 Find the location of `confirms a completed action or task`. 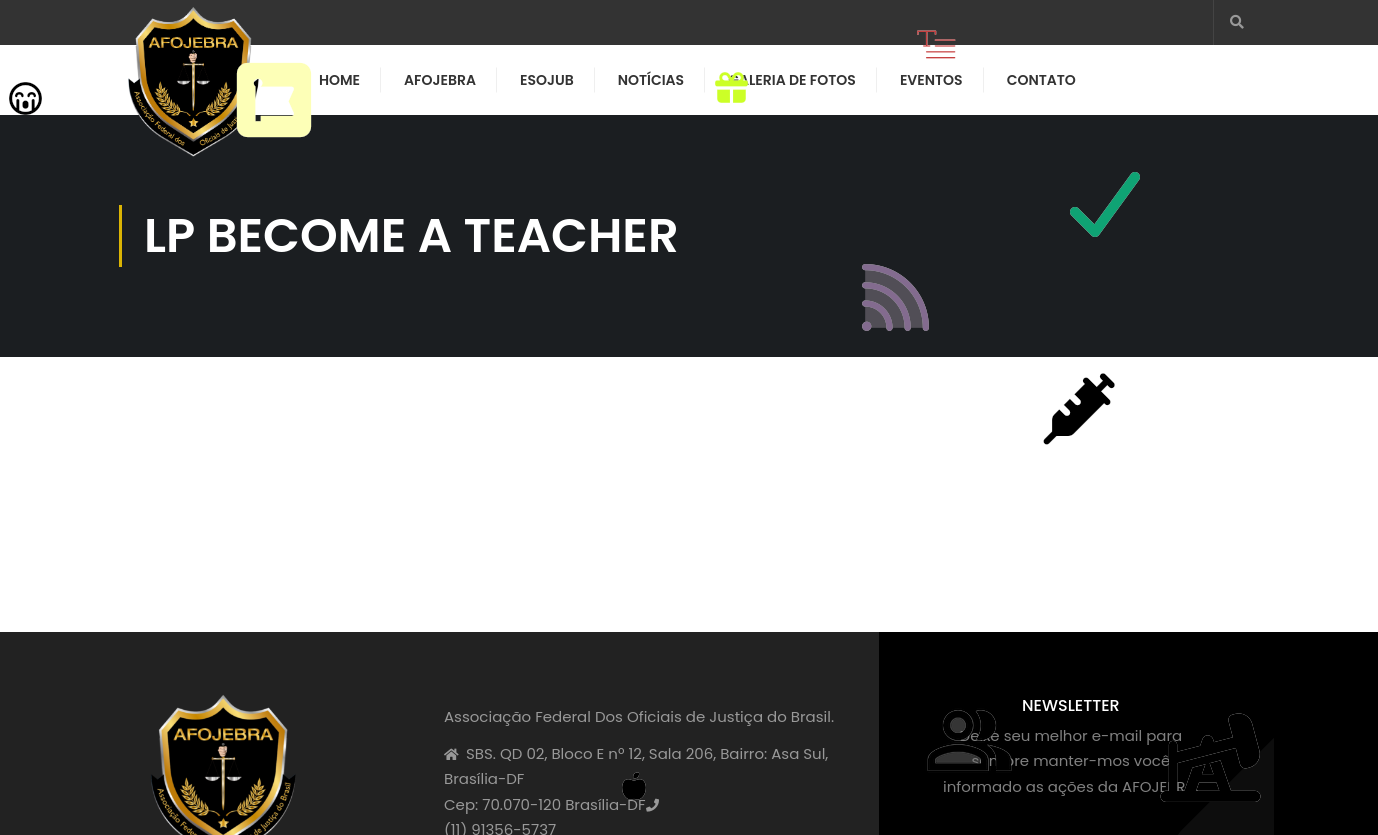

confirms a completed action or task is located at coordinates (1105, 202).